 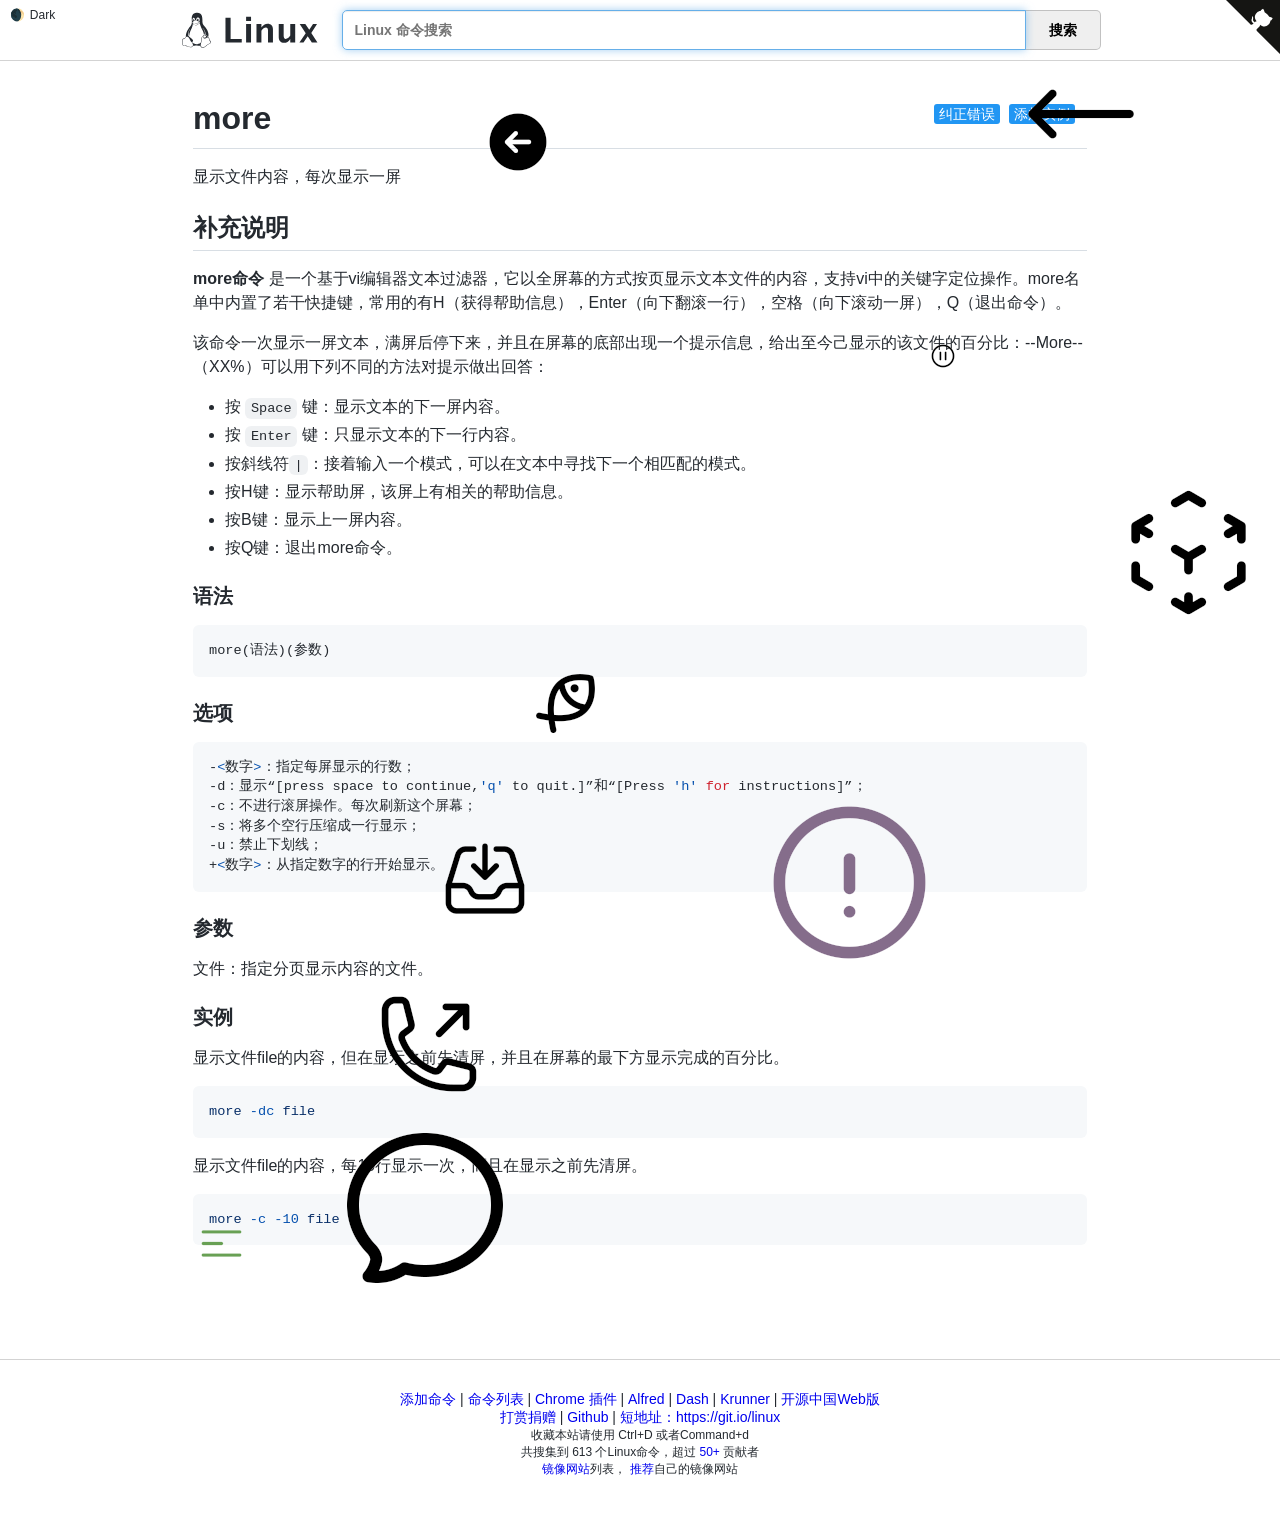 I want to click on open navigation menu, so click(x=221, y=1243).